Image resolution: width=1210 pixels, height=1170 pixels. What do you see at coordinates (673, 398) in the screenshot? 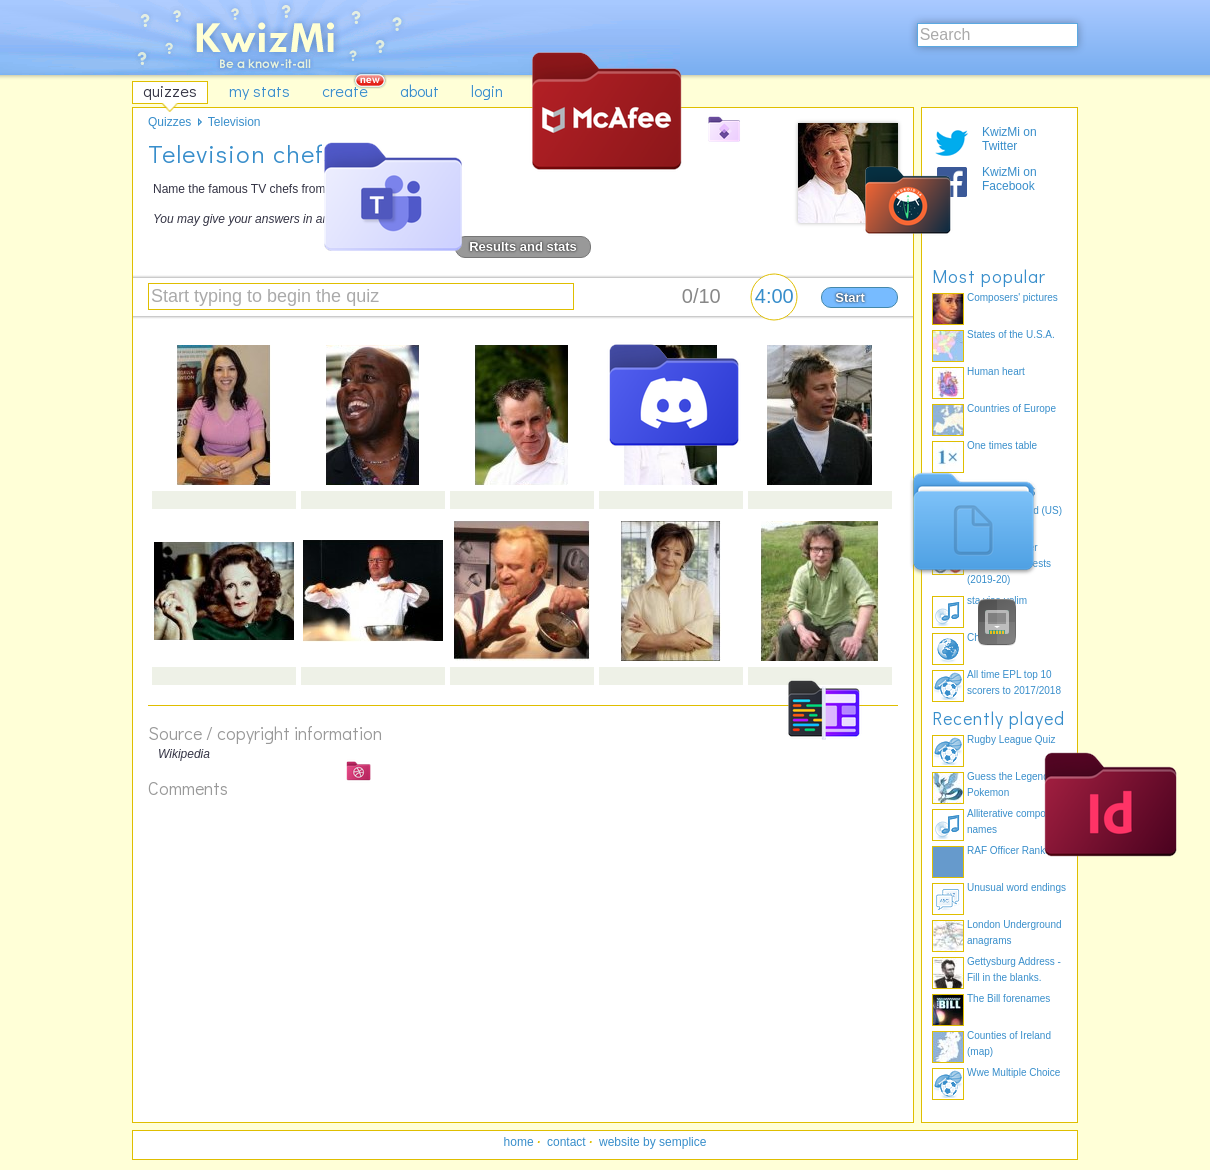
I see `folder for discord-related files` at bounding box center [673, 398].